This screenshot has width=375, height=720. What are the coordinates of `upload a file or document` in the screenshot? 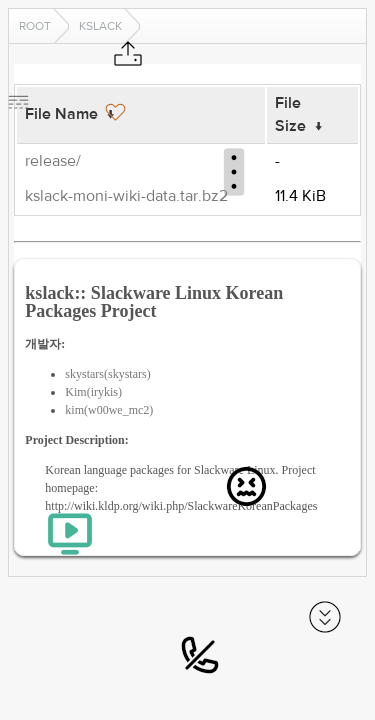 It's located at (128, 55).